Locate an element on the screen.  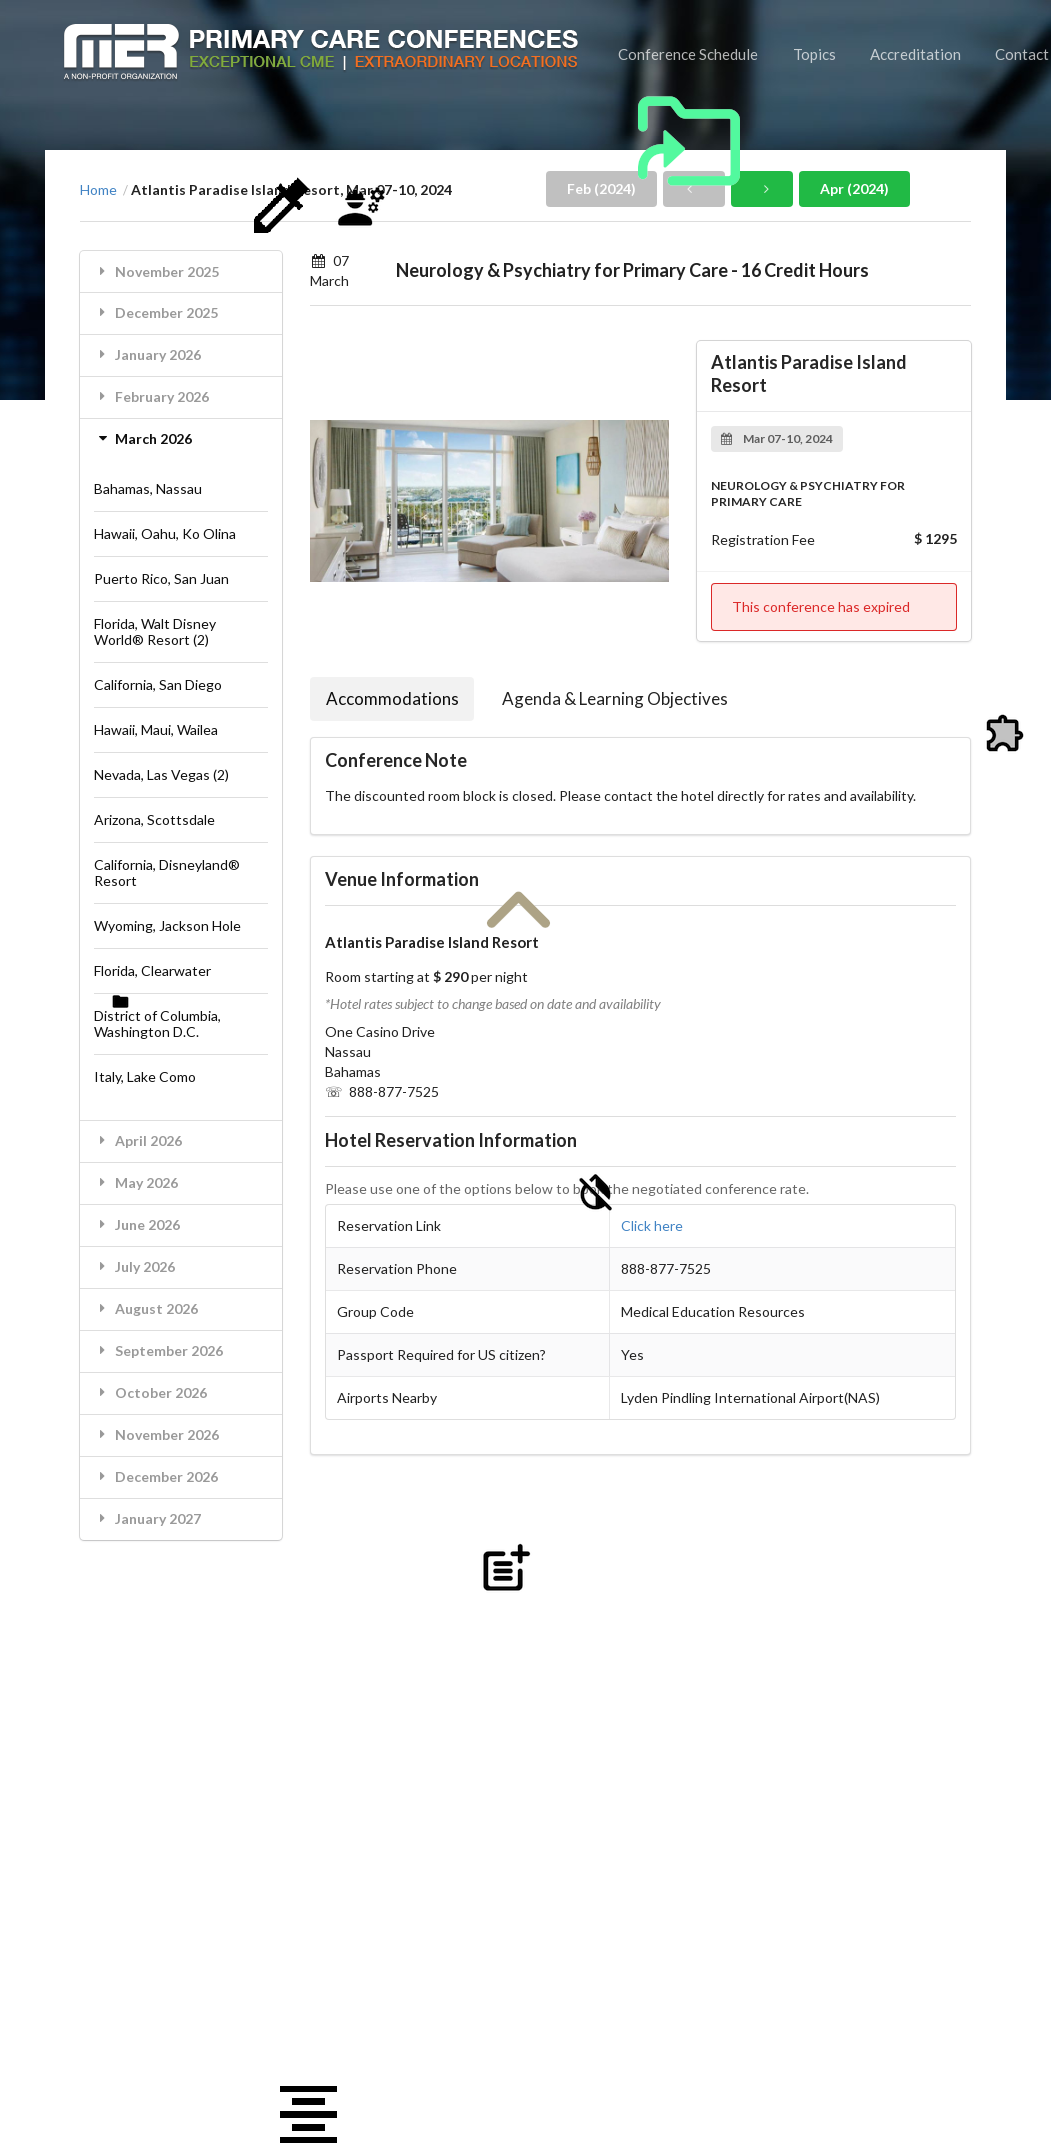
collapse an expanded section is located at coordinates (518, 910).